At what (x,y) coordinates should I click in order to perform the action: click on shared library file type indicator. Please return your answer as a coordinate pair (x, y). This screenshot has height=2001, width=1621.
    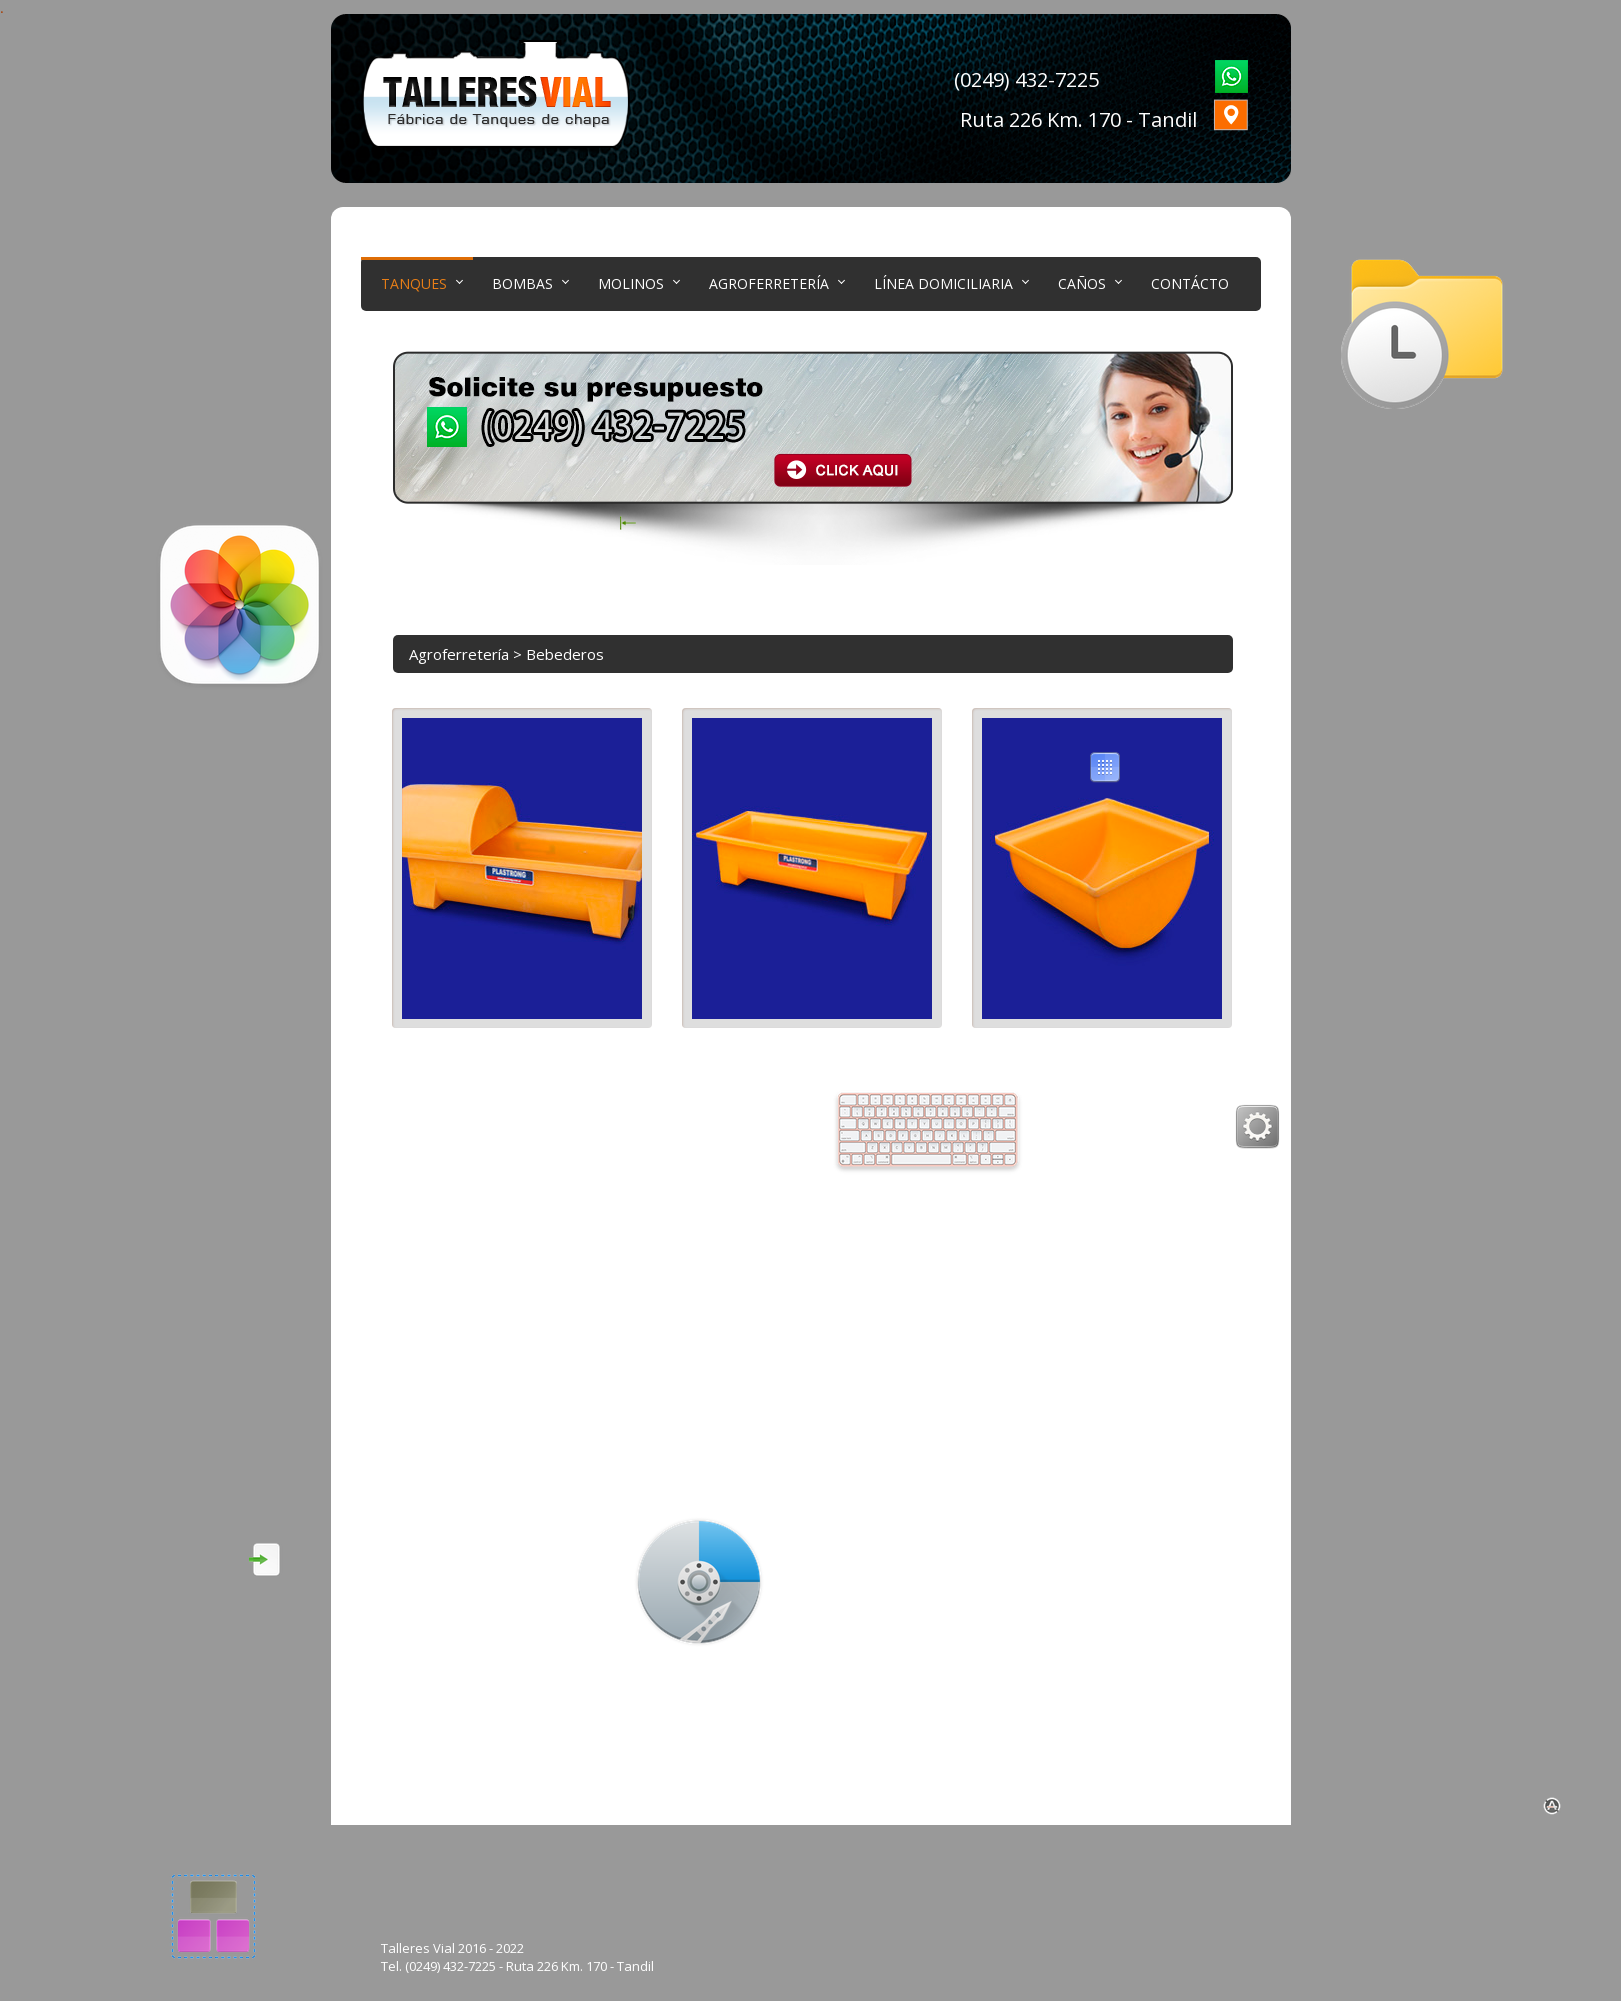
    Looking at the image, I should click on (1257, 1126).